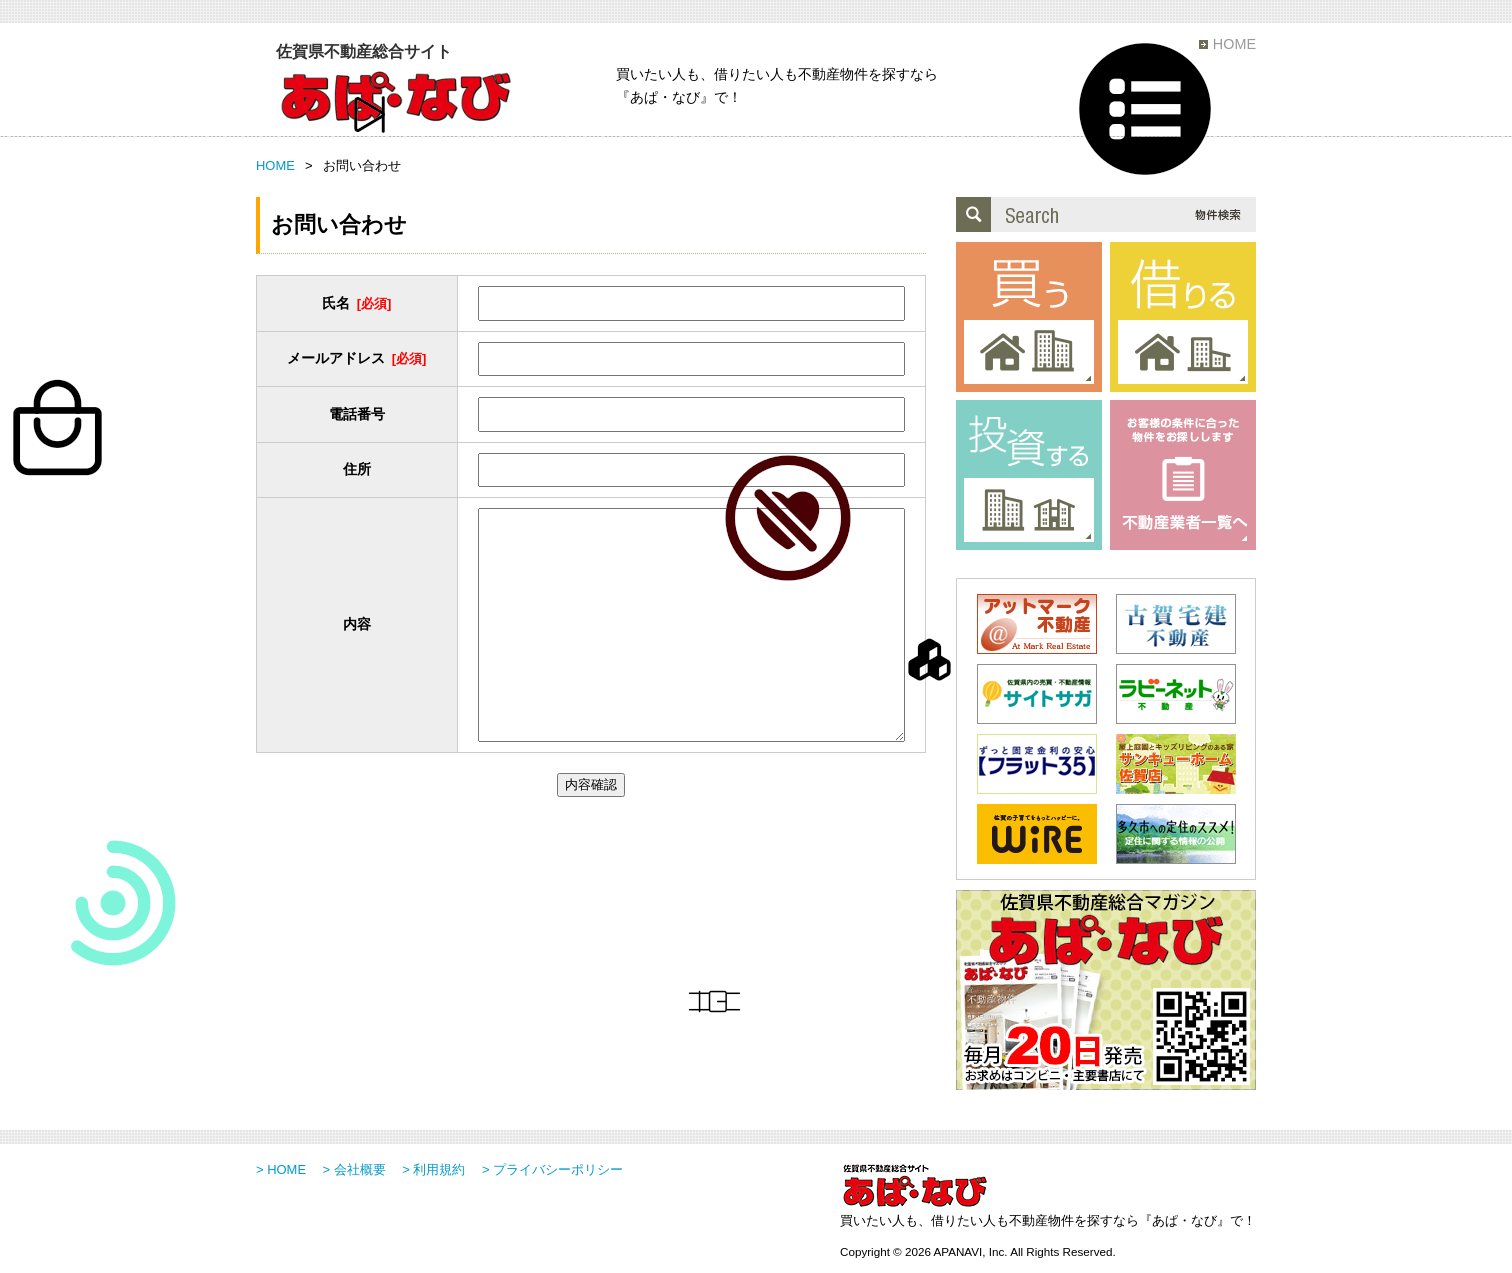  Describe the element at coordinates (929, 660) in the screenshot. I see `view 3D objects or models` at that location.